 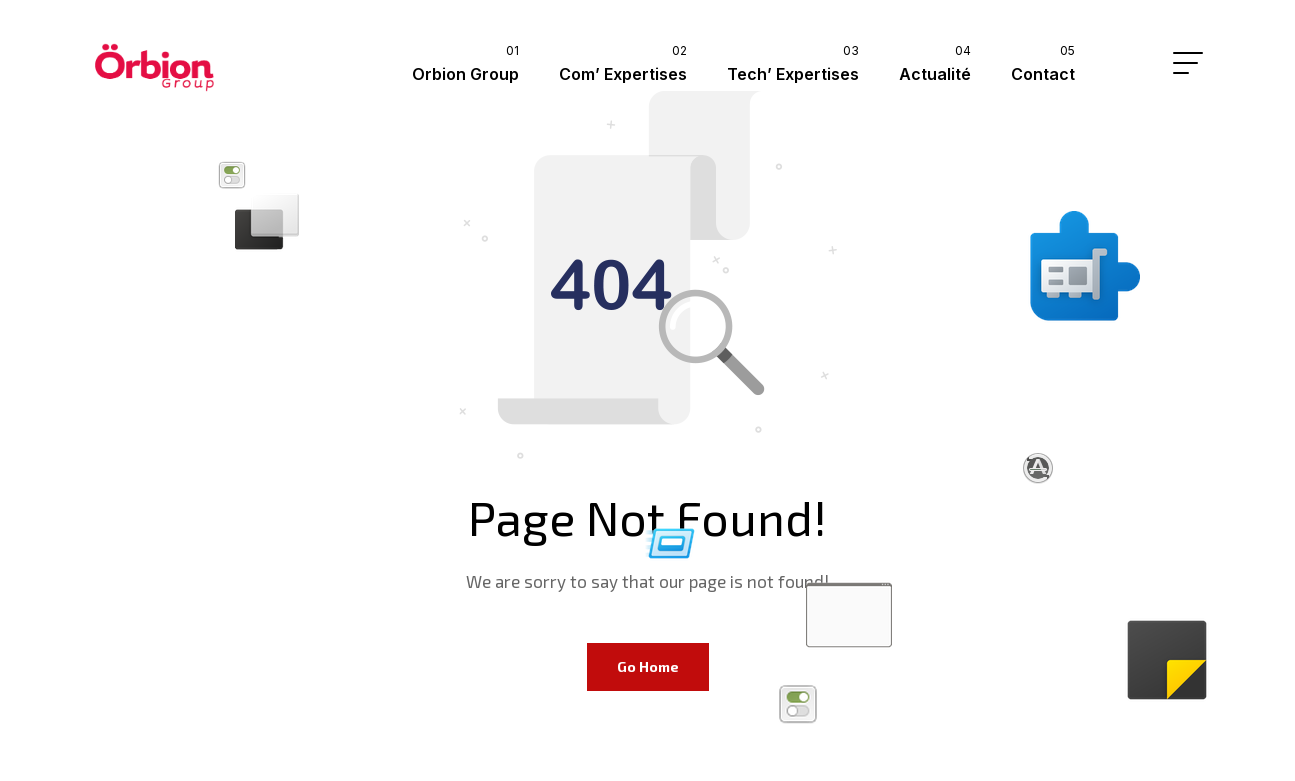 What do you see at coordinates (1081, 269) in the screenshot?
I see `open compatibility settings for apps` at bounding box center [1081, 269].